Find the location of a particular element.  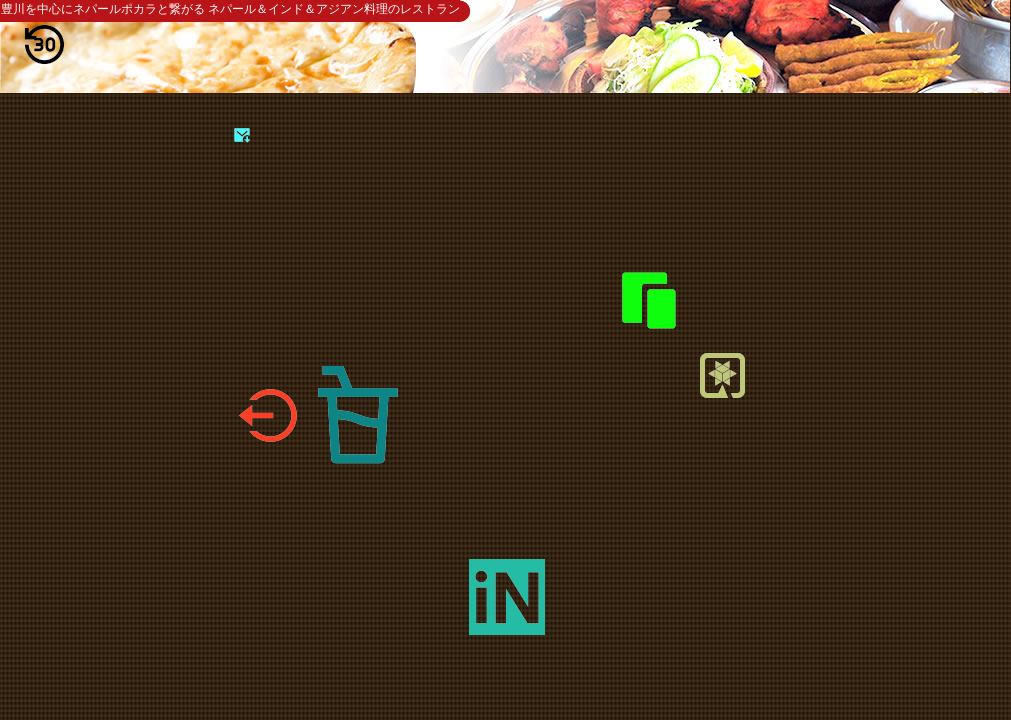

manage connected devices is located at coordinates (647, 300).